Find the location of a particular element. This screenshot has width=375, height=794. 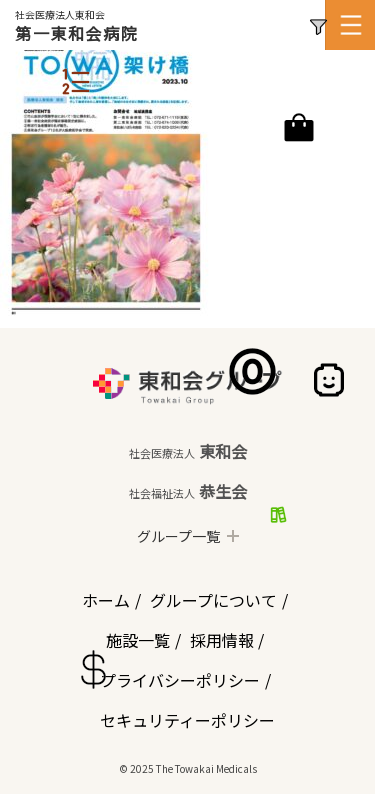

access your library or book collection is located at coordinates (278, 515).